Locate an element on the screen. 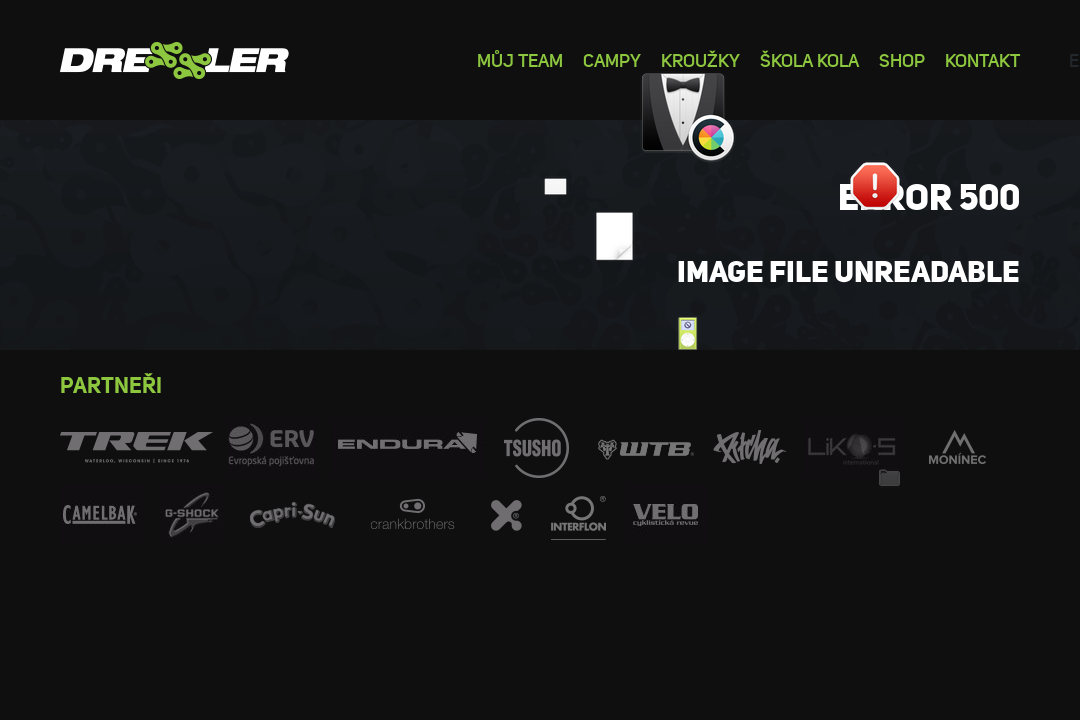  a blank document or stationery template is located at coordinates (614, 237).